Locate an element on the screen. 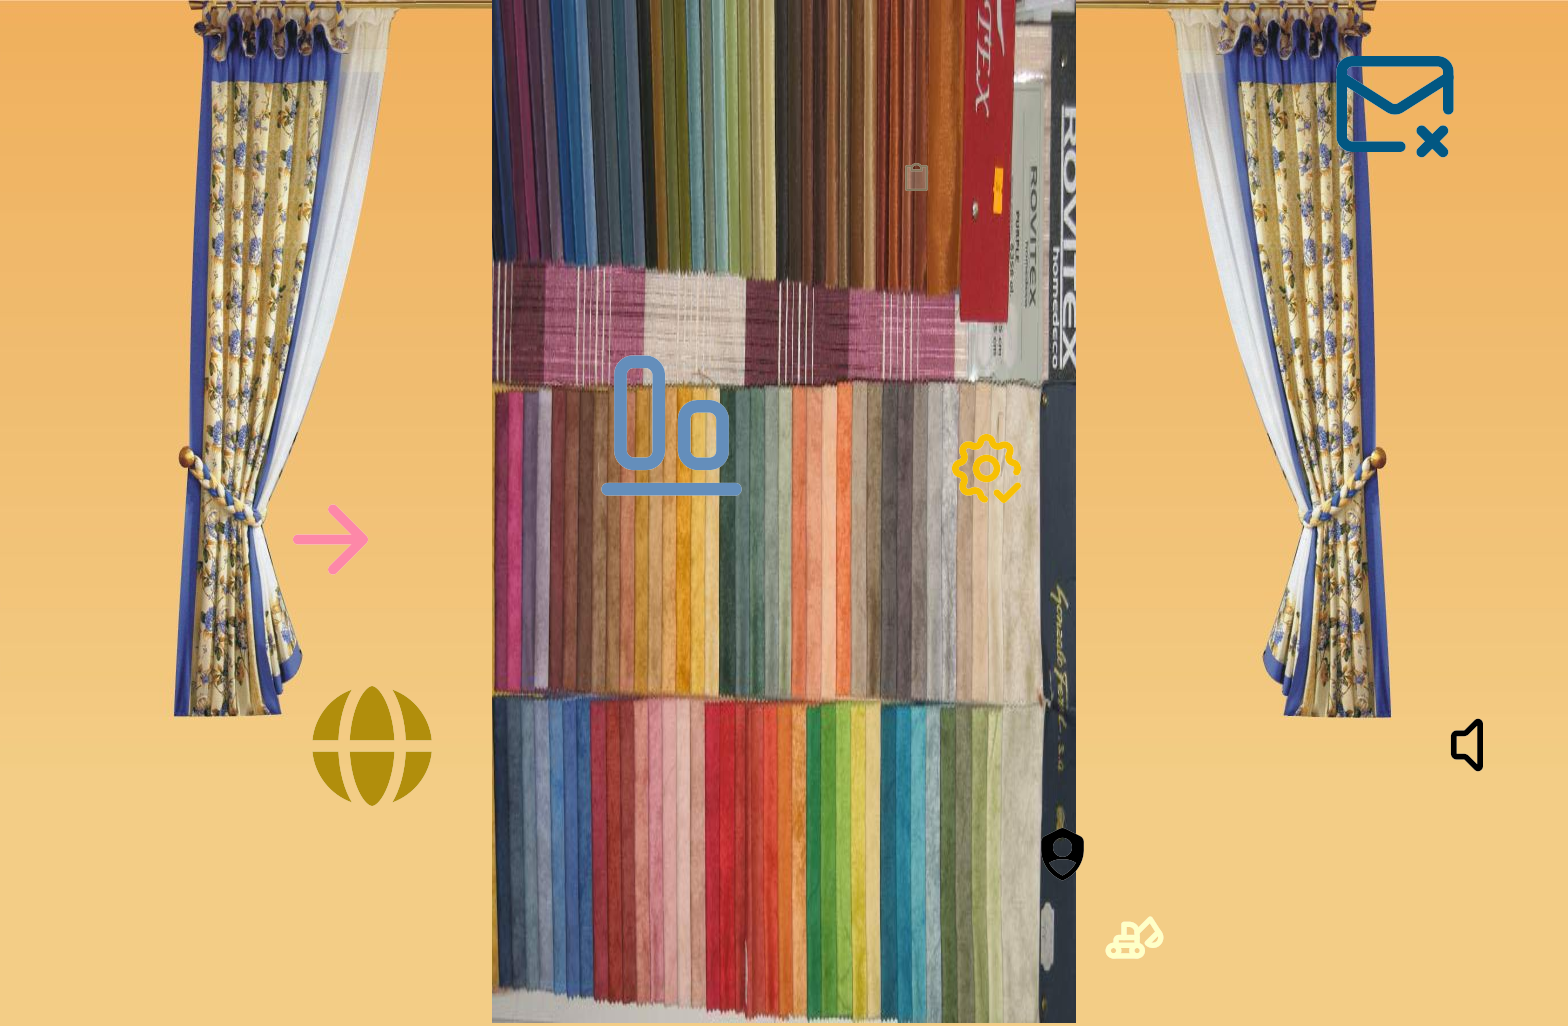  navigate to the next item or screen is located at coordinates (330, 539).